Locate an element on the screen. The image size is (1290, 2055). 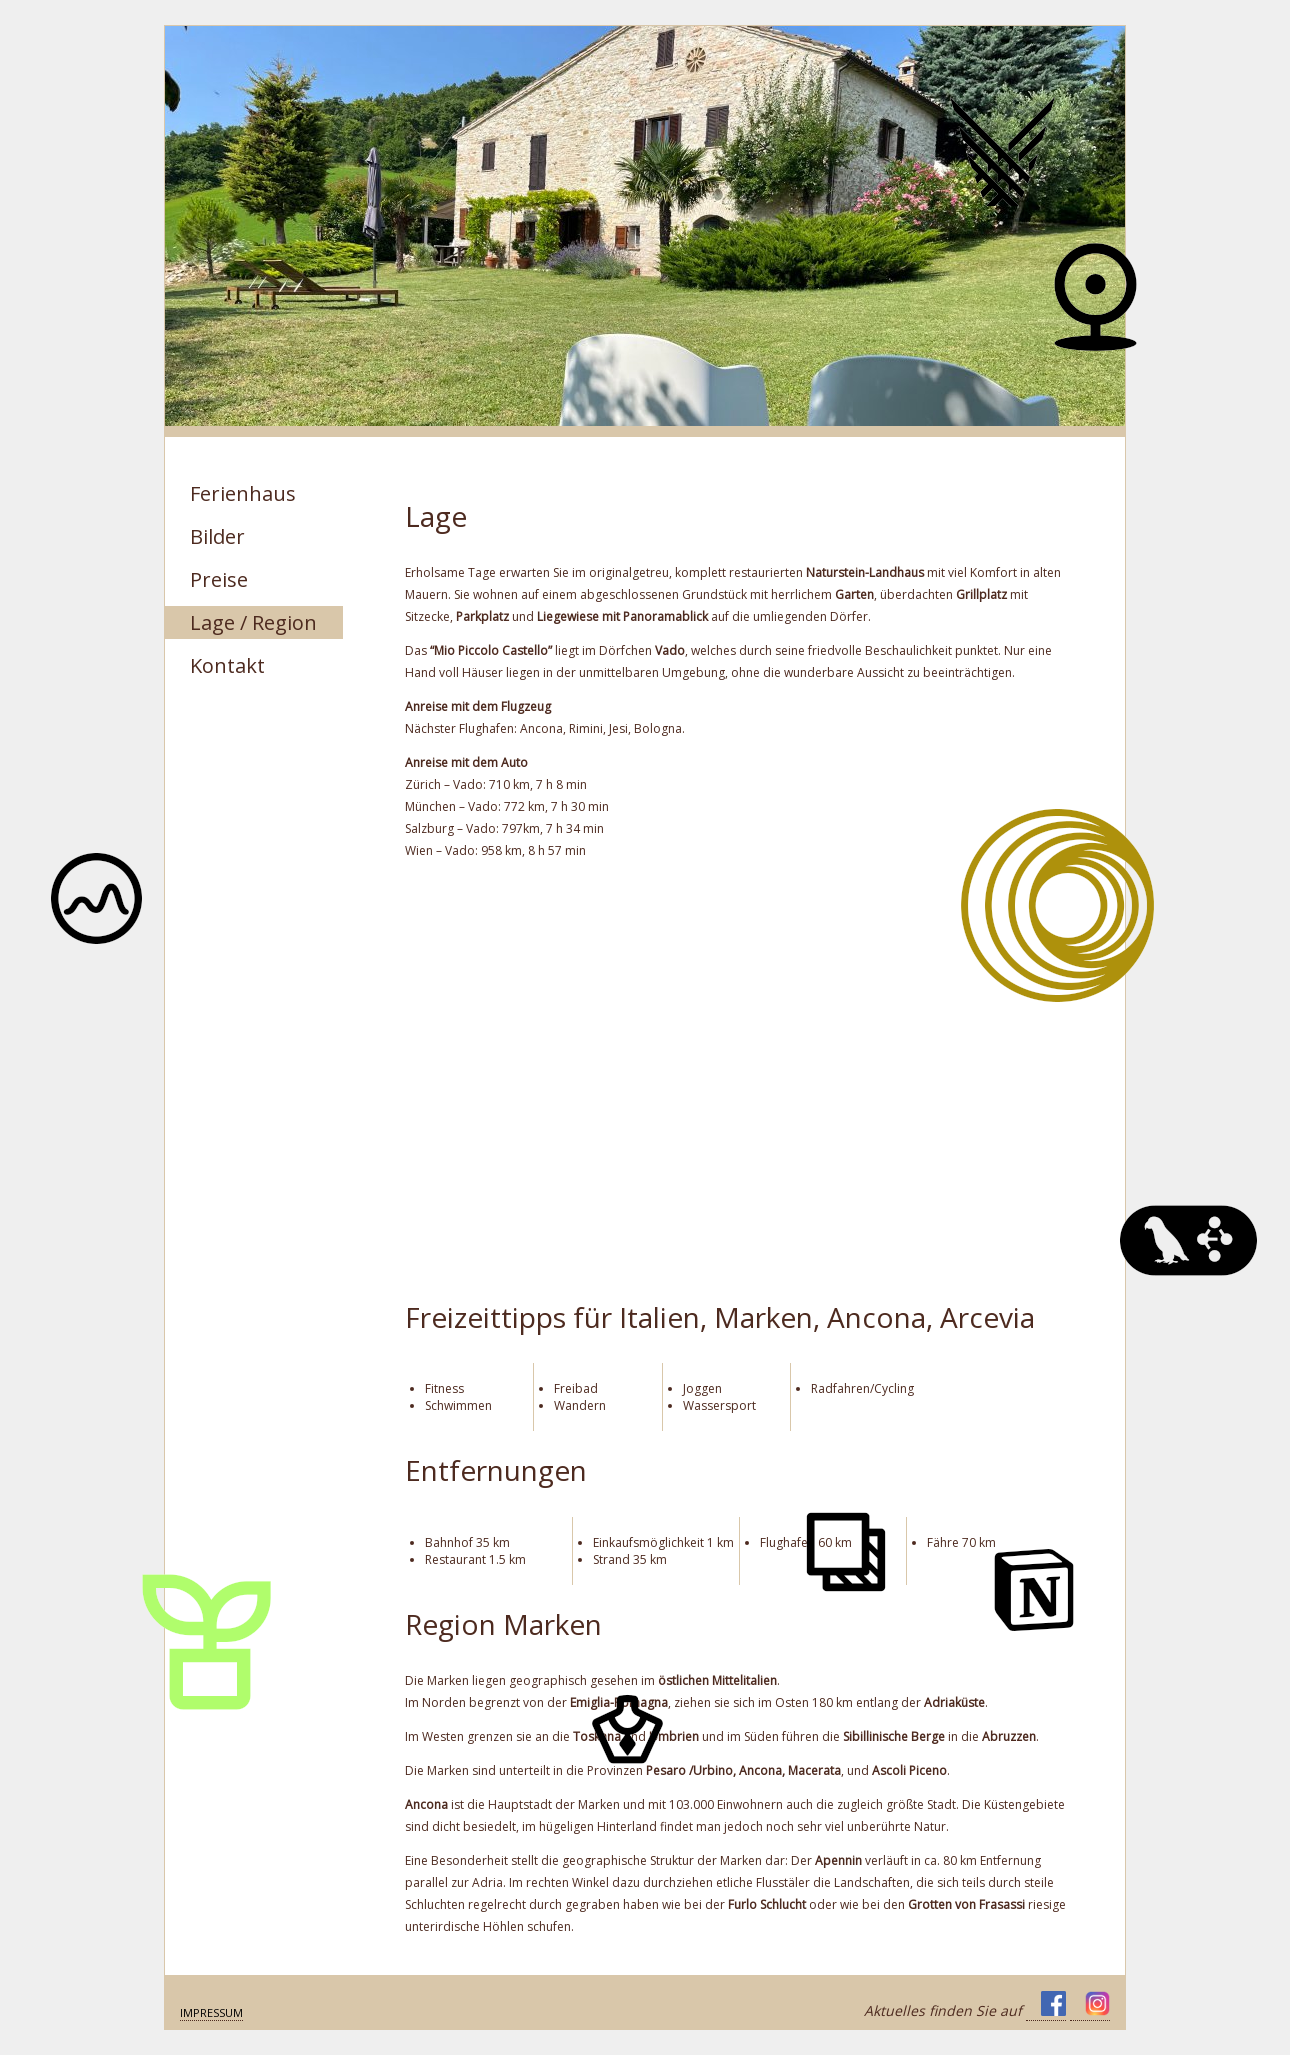
LangGraph platform or integration is located at coordinates (1188, 1240).